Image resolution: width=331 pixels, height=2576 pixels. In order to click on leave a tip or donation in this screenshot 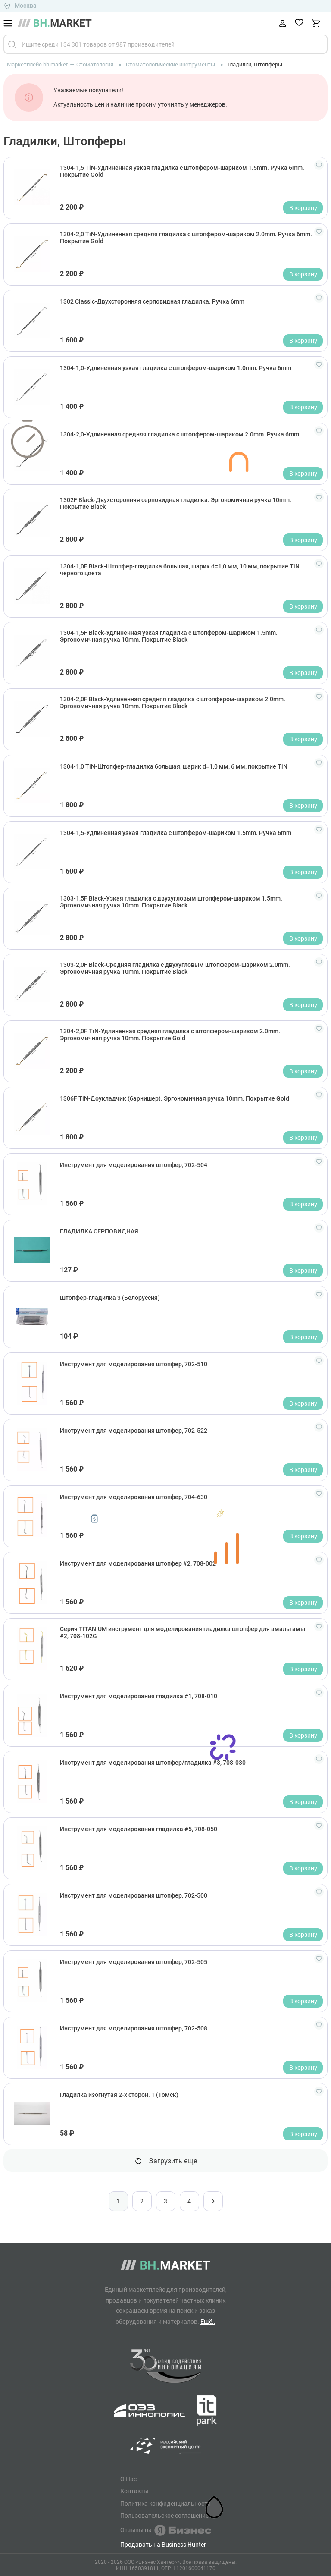, I will do `click(94, 1519)`.